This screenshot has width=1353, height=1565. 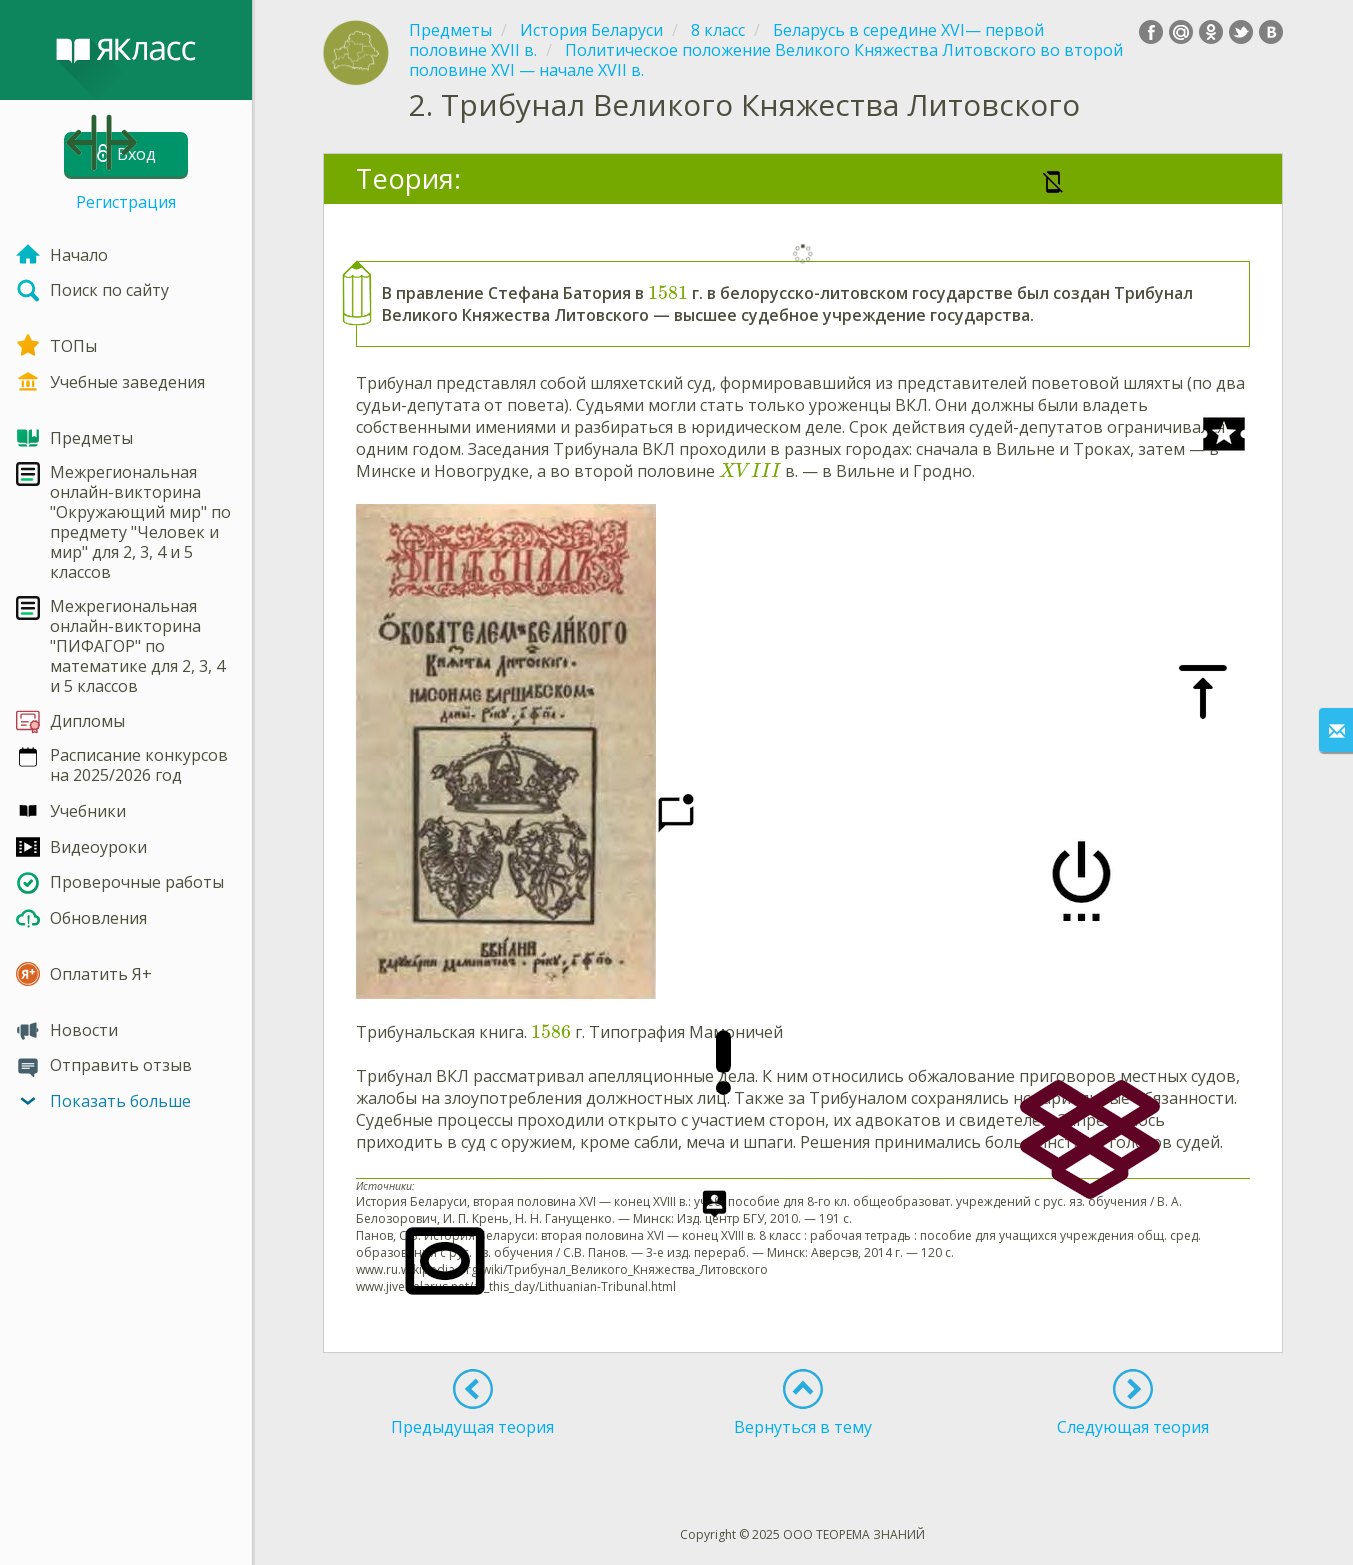 I want to click on connect to dropbox account, so click(x=1090, y=1136).